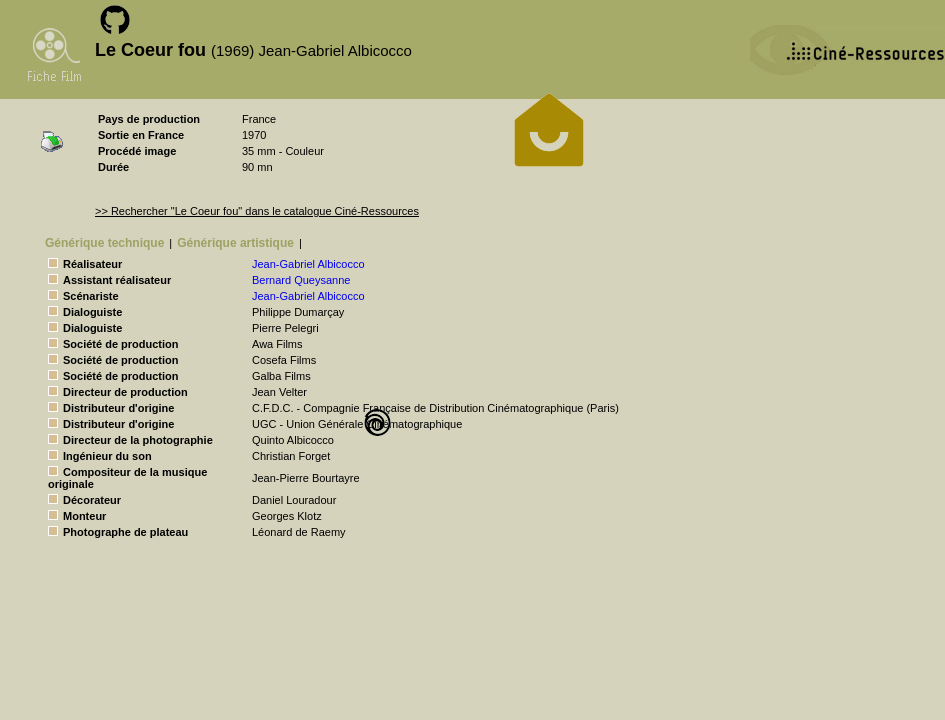 This screenshot has height=720, width=945. What do you see at coordinates (377, 422) in the screenshot?
I see `open Ubisoft app or game launcher` at bounding box center [377, 422].